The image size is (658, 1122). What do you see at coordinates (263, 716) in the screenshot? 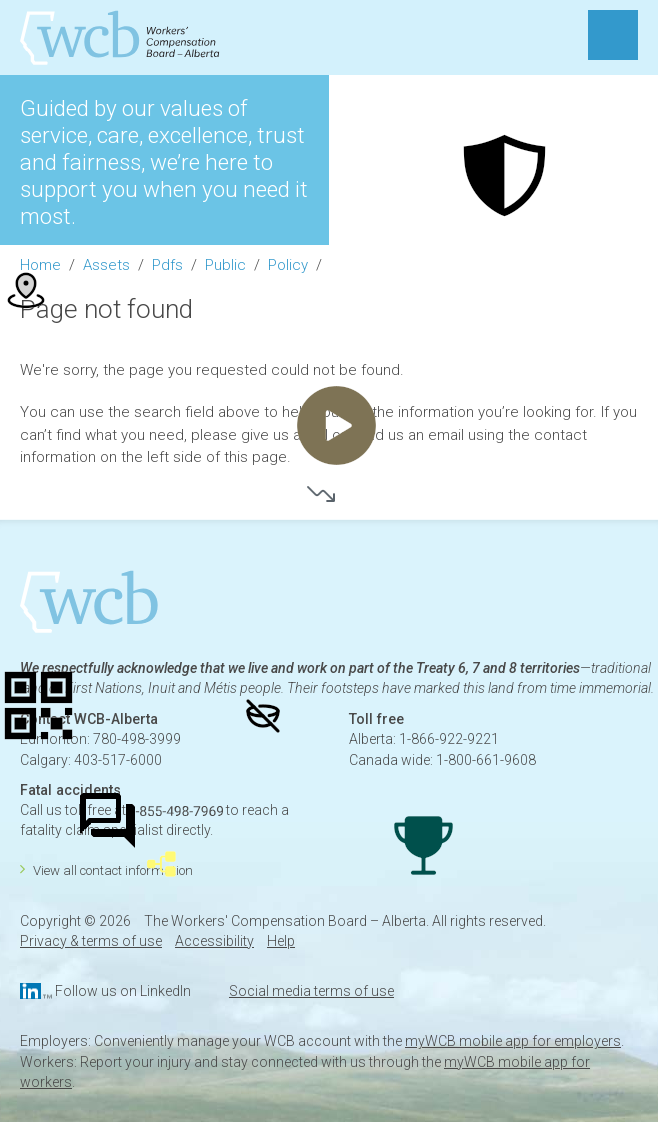
I see `3D rendering or hemisphere view disabled` at bounding box center [263, 716].